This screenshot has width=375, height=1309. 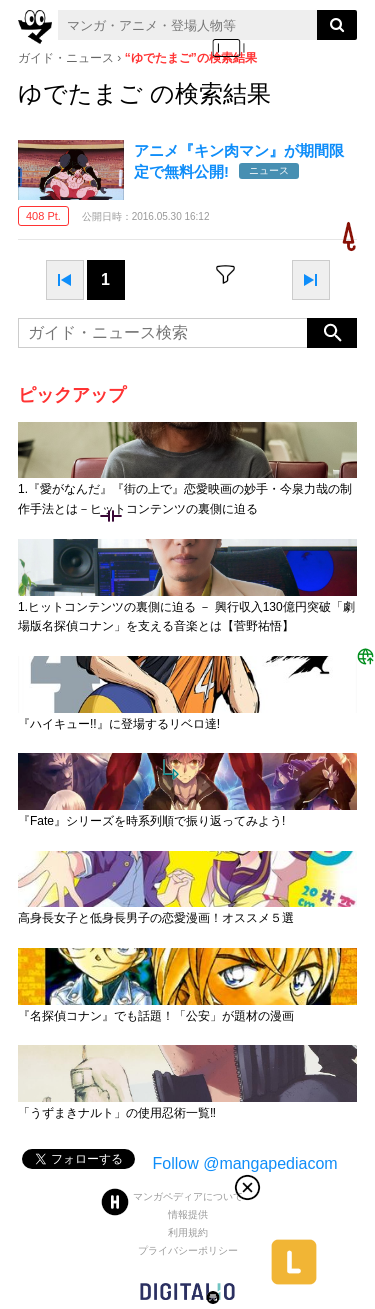 What do you see at coordinates (225, 274) in the screenshot?
I see `filter or sort content` at bounding box center [225, 274].